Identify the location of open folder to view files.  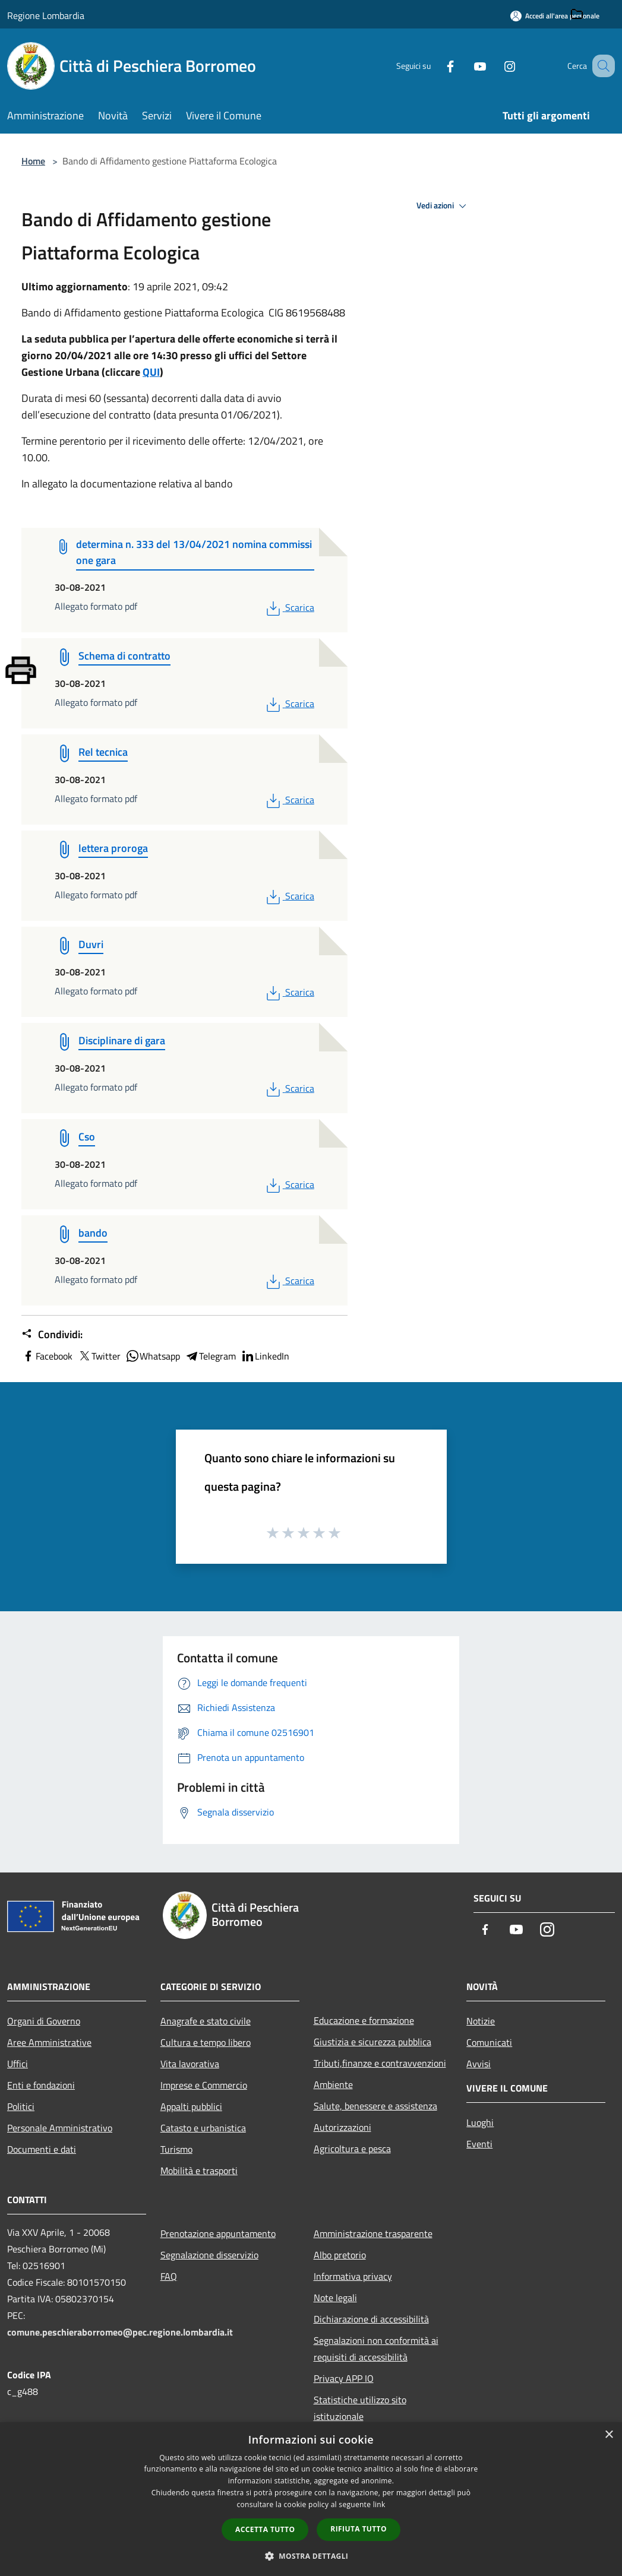
(577, 14).